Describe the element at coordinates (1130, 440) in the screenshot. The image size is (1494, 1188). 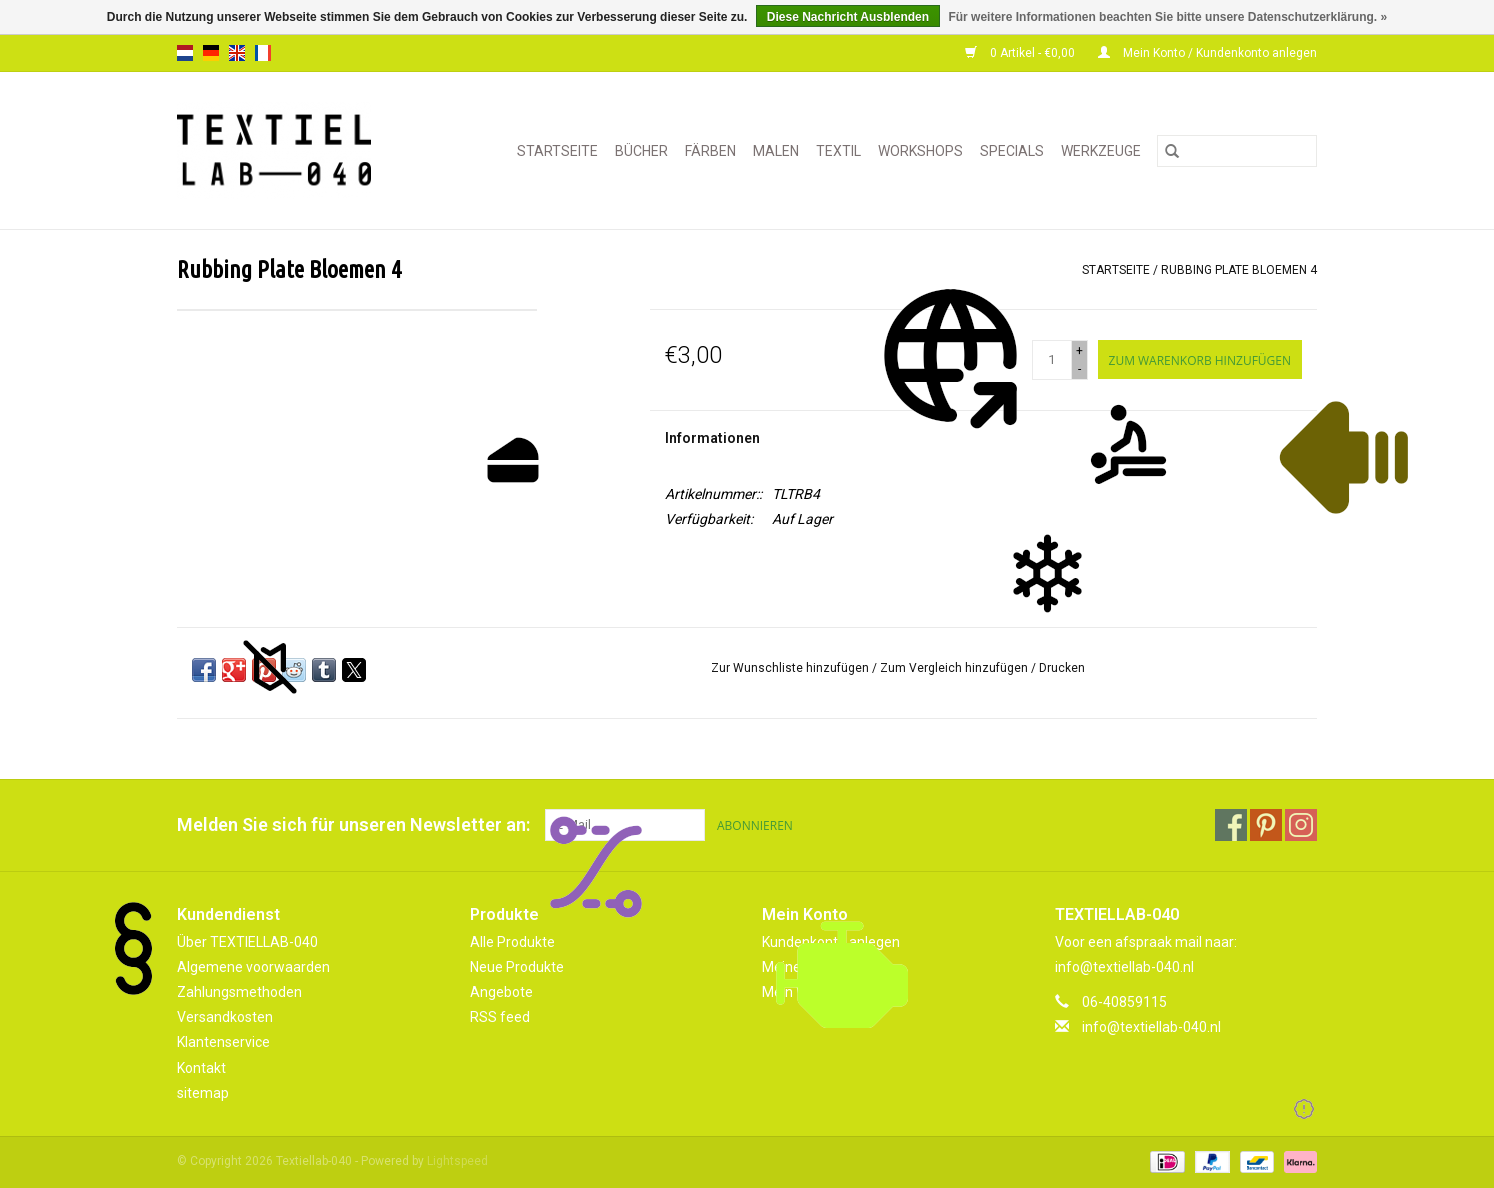
I see `access massage or spa services` at that location.